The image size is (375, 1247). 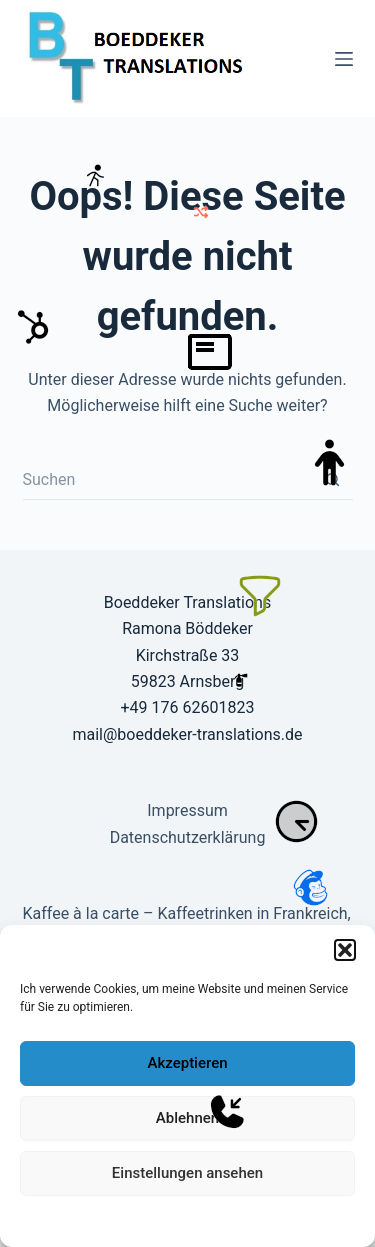 What do you see at coordinates (95, 175) in the screenshot?
I see `switch to walking directions` at bounding box center [95, 175].